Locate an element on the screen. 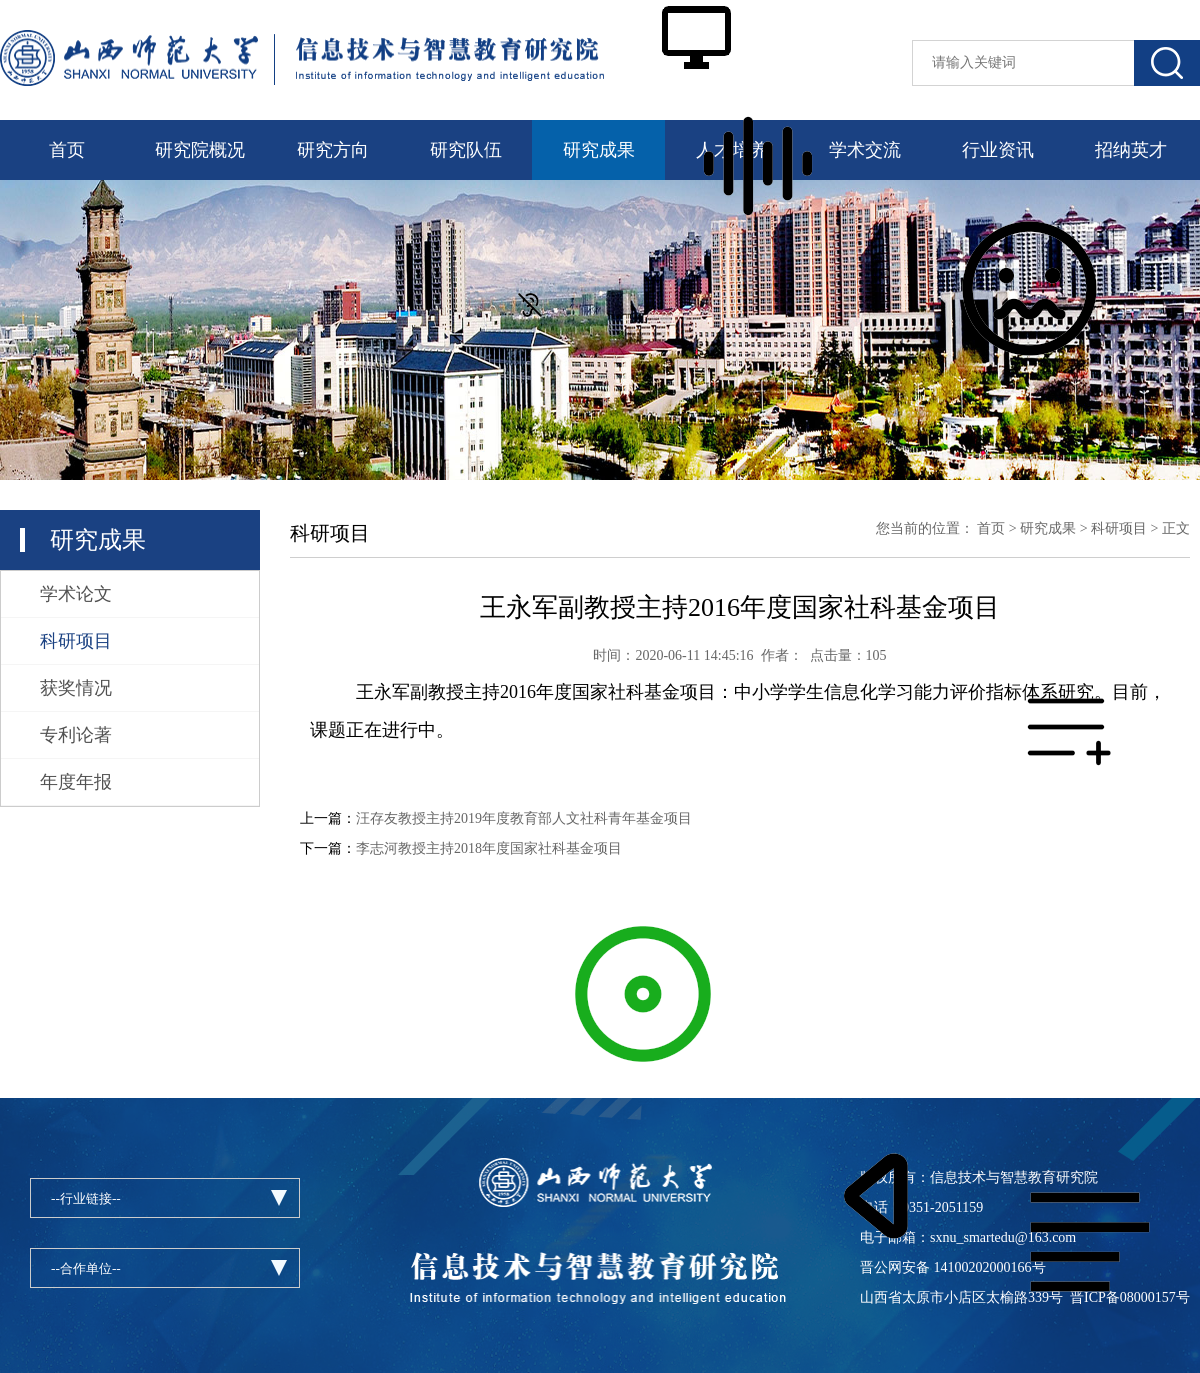 The height and width of the screenshot is (1373, 1200). mute audio or disable sound is located at coordinates (530, 305).